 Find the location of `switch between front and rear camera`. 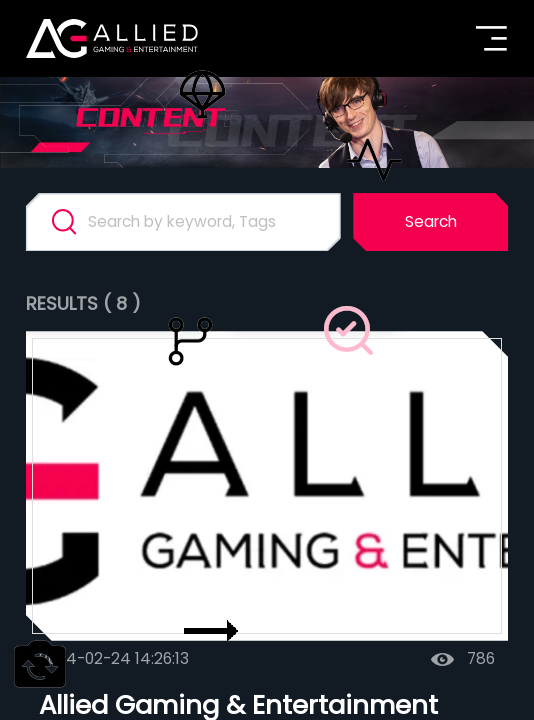

switch between front and rear camera is located at coordinates (40, 664).